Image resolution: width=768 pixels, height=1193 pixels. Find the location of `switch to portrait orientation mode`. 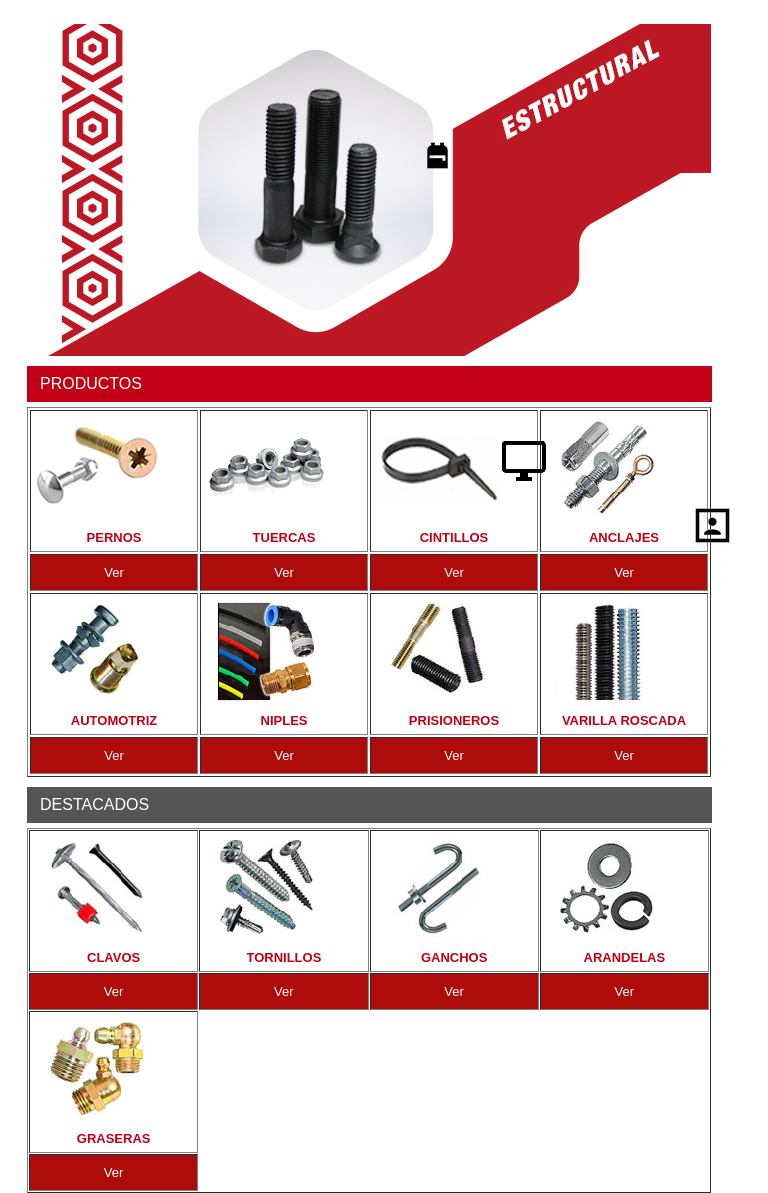

switch to portrait orientation mode is located at coordinates (712, 525).